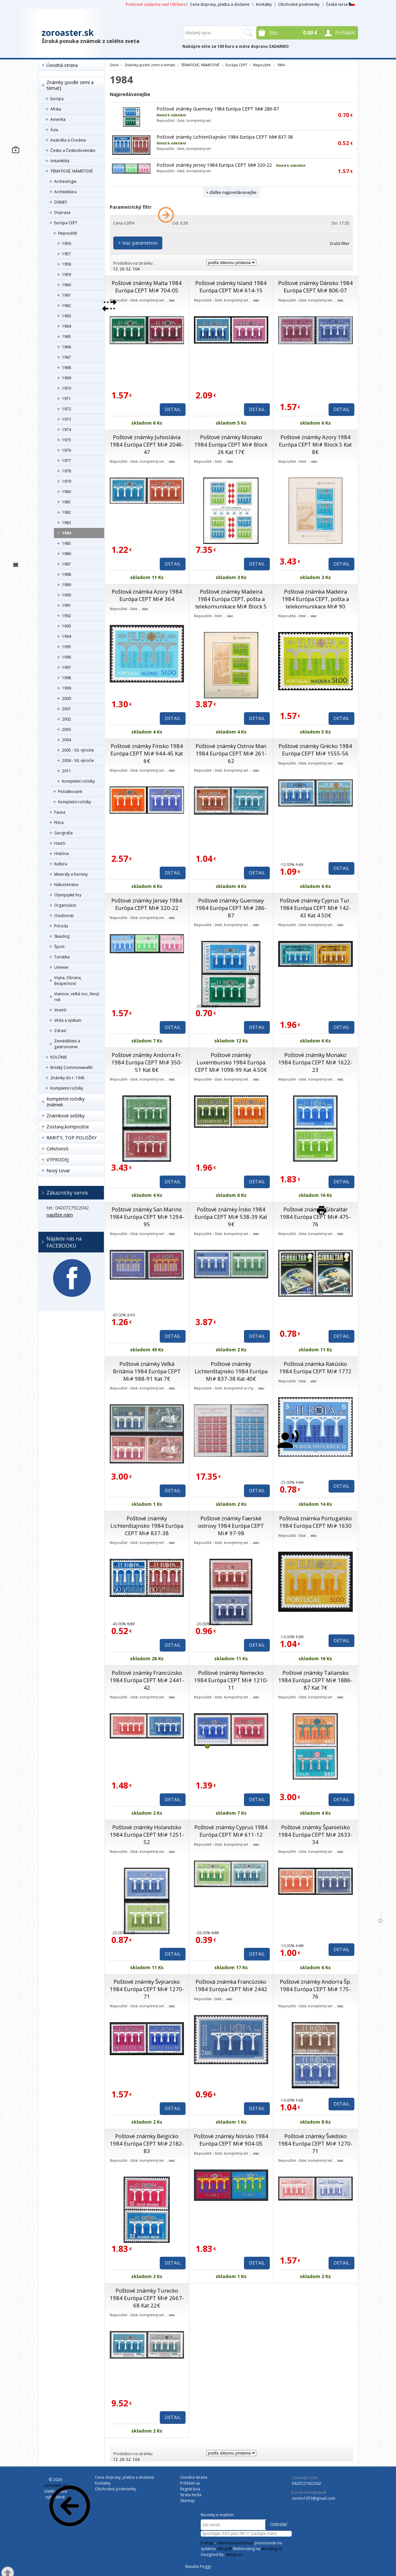 The height and width of the screenshot is (2576, 396). I want to click on proceed to the next step, so click(166, 215).